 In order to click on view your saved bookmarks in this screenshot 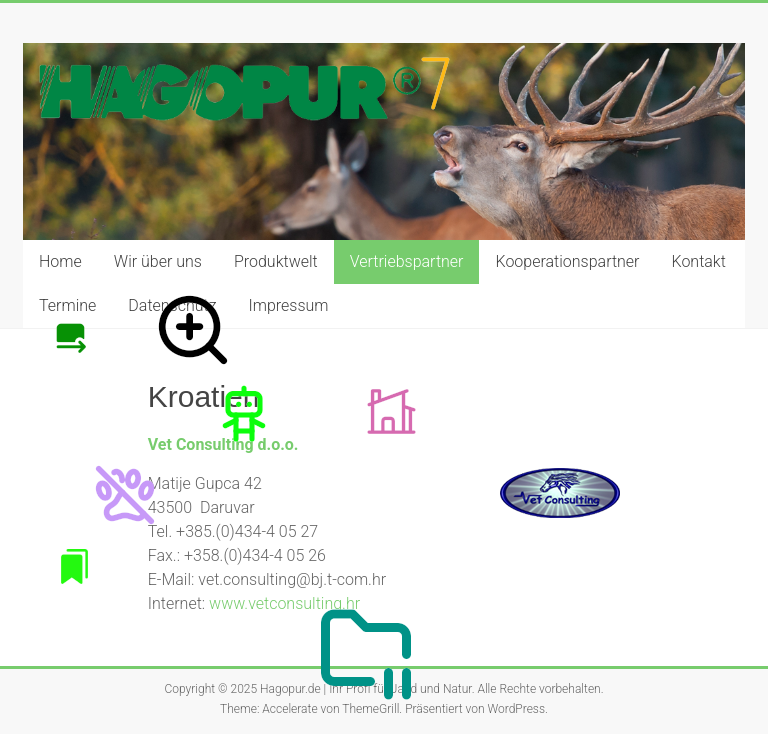, I will do `click(74, 566)`.